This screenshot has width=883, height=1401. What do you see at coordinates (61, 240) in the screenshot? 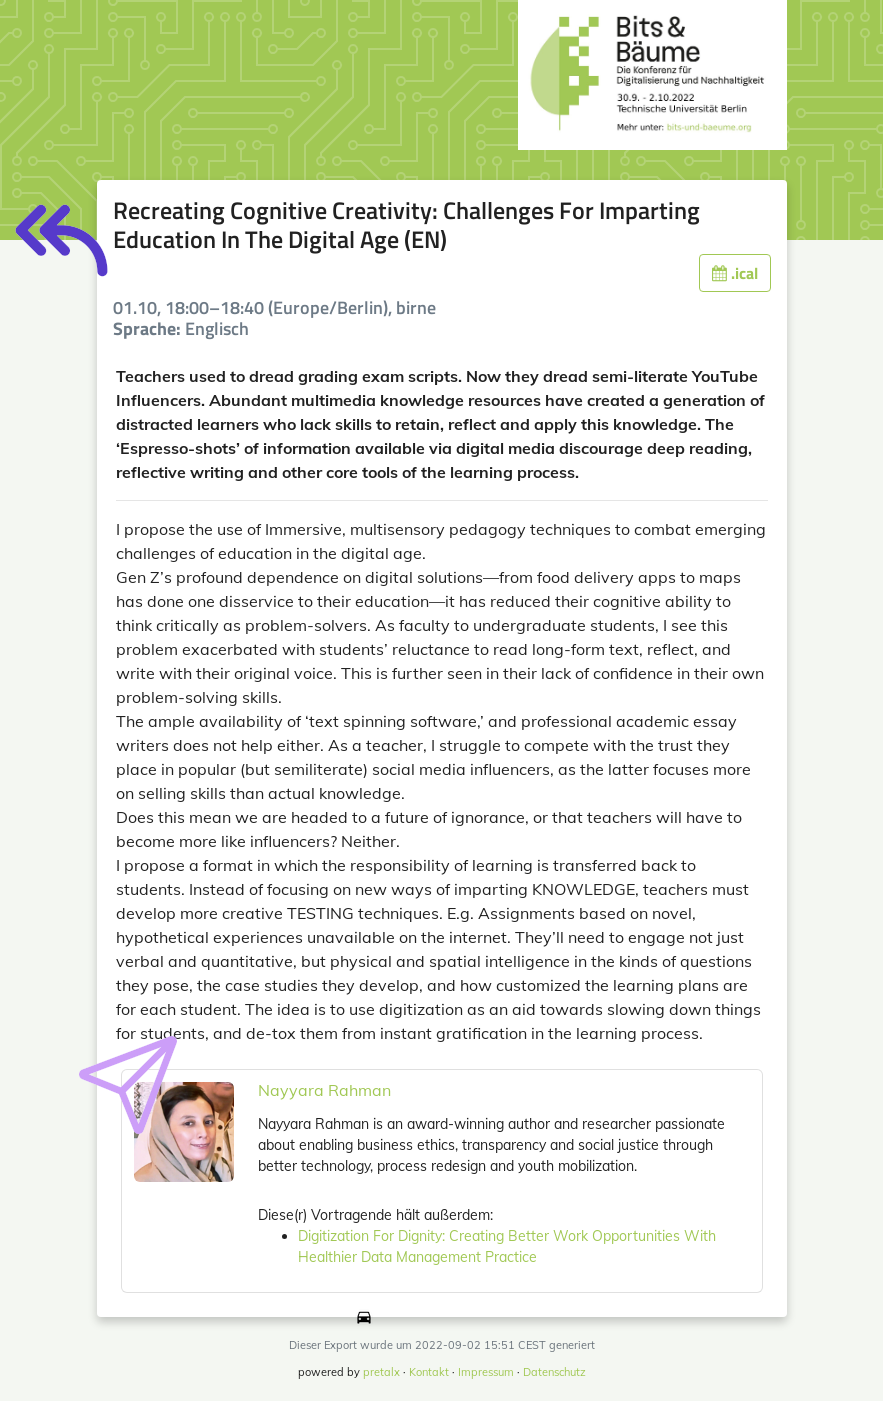
I see `reply all to a message or email` at bounding box center [61, 240].